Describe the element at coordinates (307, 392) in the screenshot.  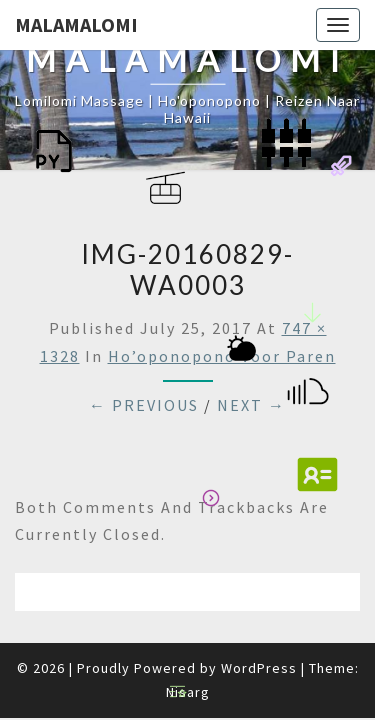
I see `open SoundCloud app` at that location.